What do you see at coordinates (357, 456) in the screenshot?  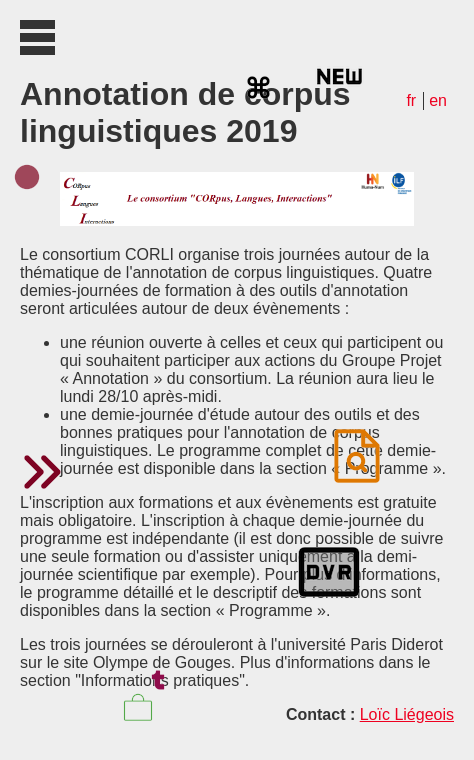 I see `search within a document or file` at bounding box center [357, 456].